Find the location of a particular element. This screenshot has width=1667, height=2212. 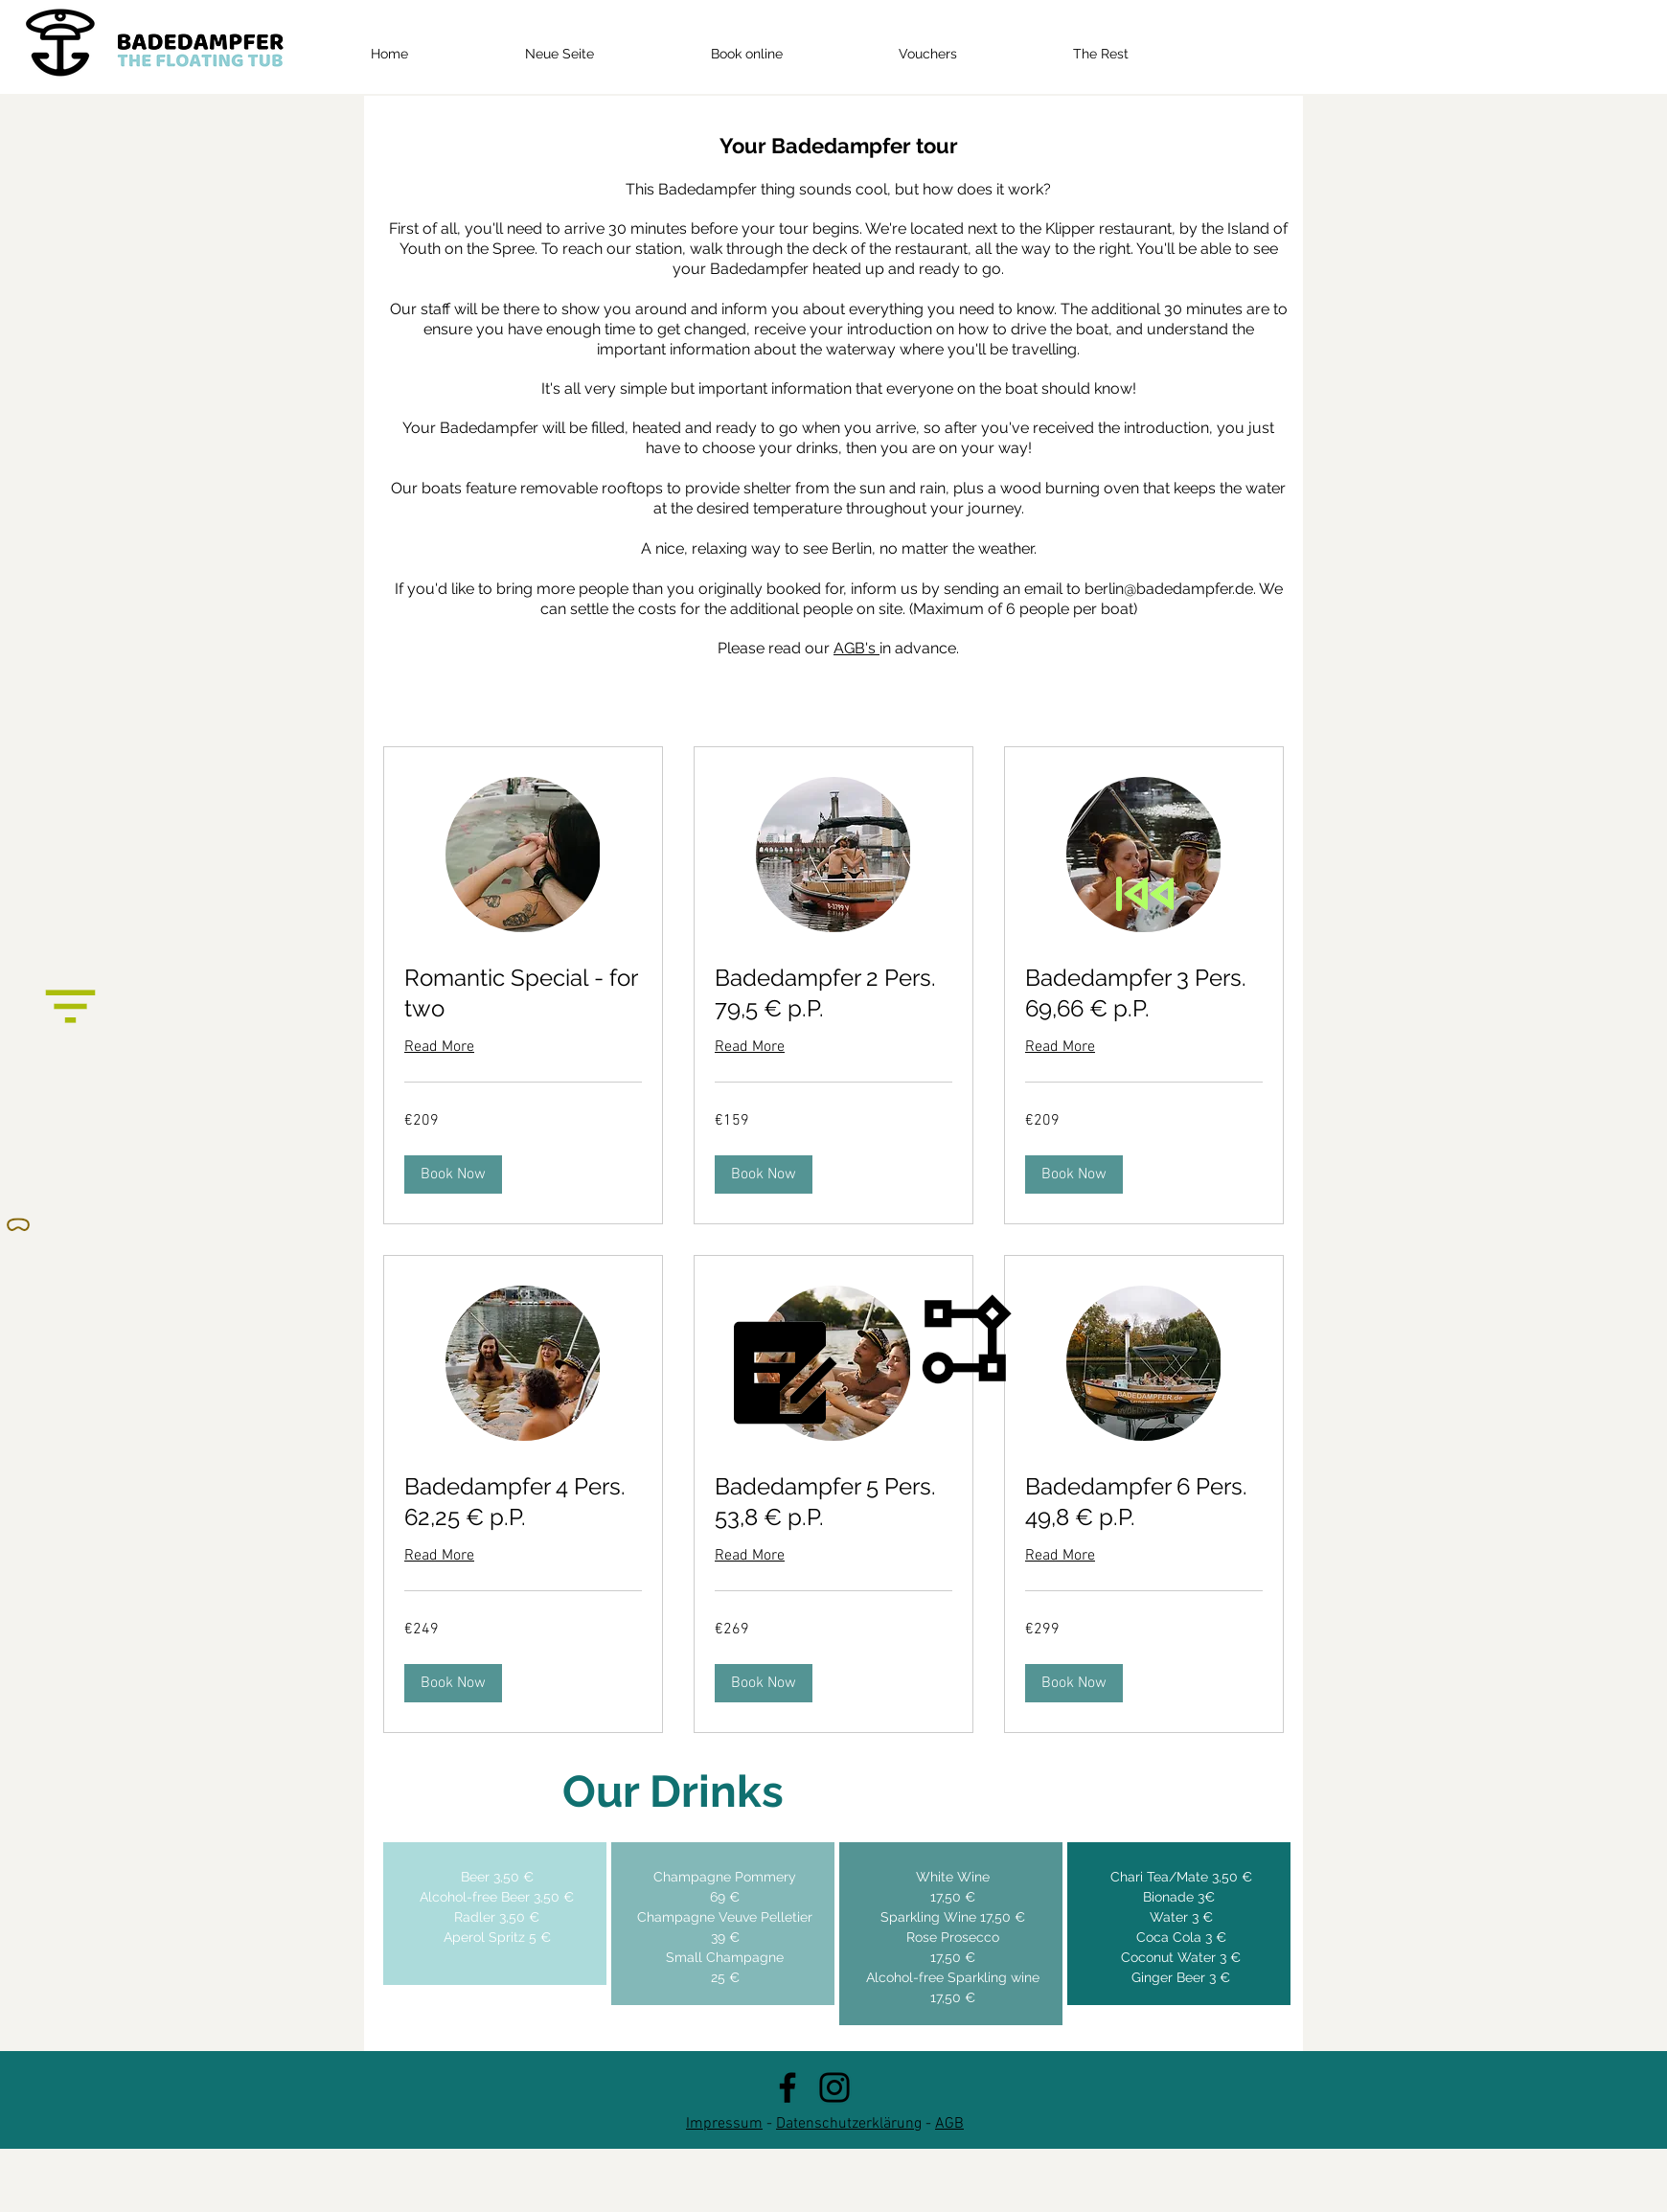

filter or sort list items is located at coordinates (70, 1006).